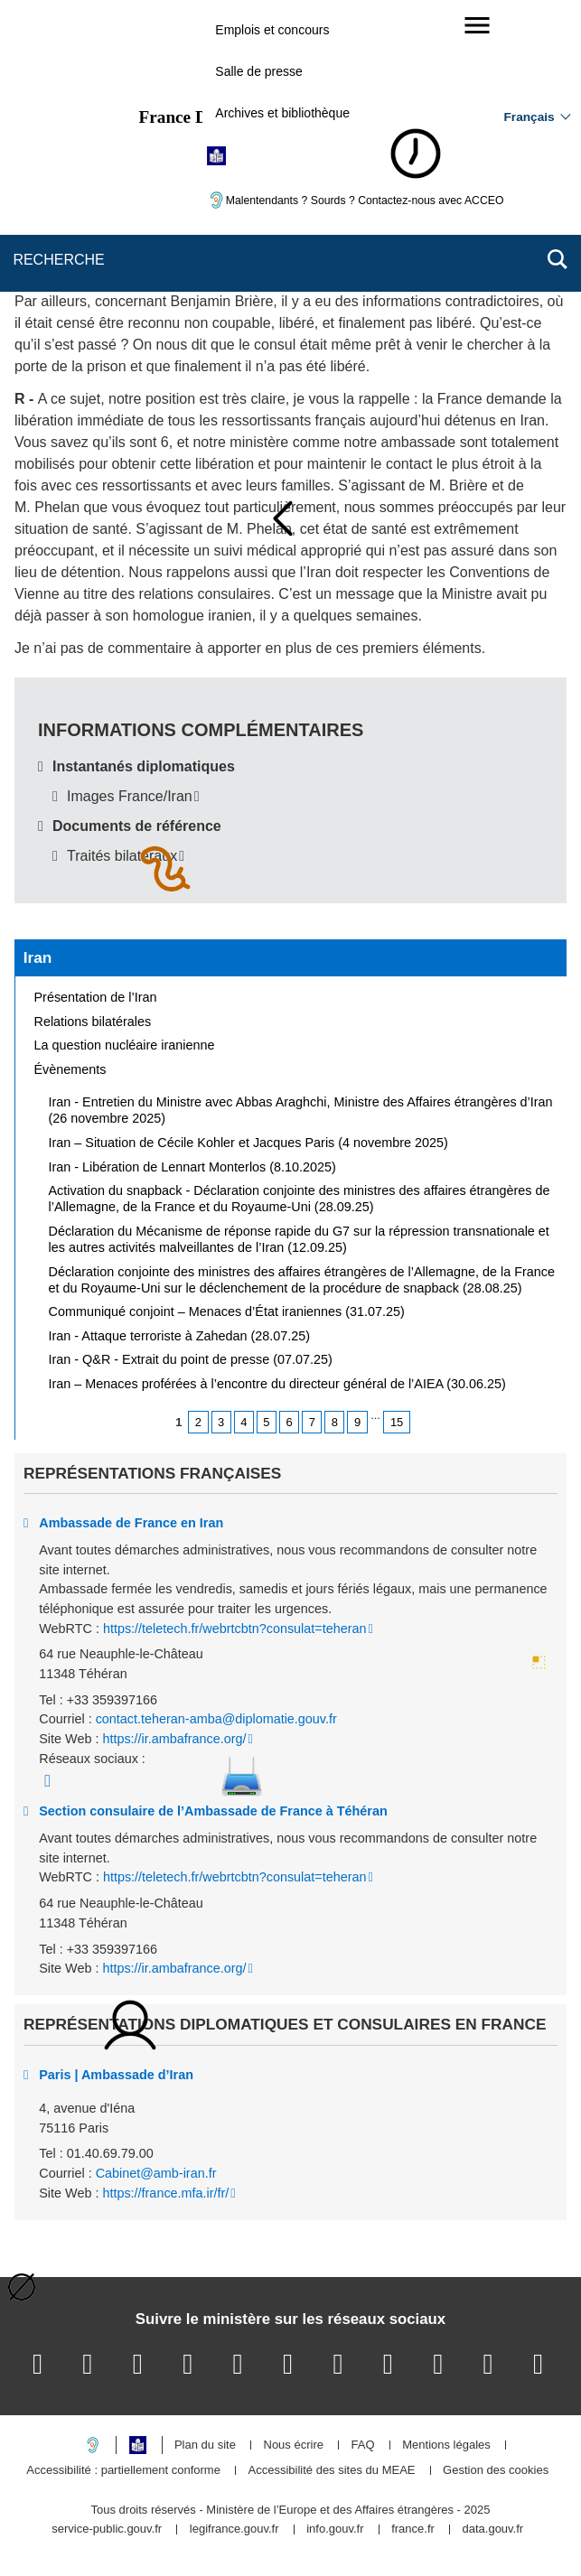  Describe the element at coordinates (539, 1662) in the screenshot. I see `align content to top-left corner` at that location.